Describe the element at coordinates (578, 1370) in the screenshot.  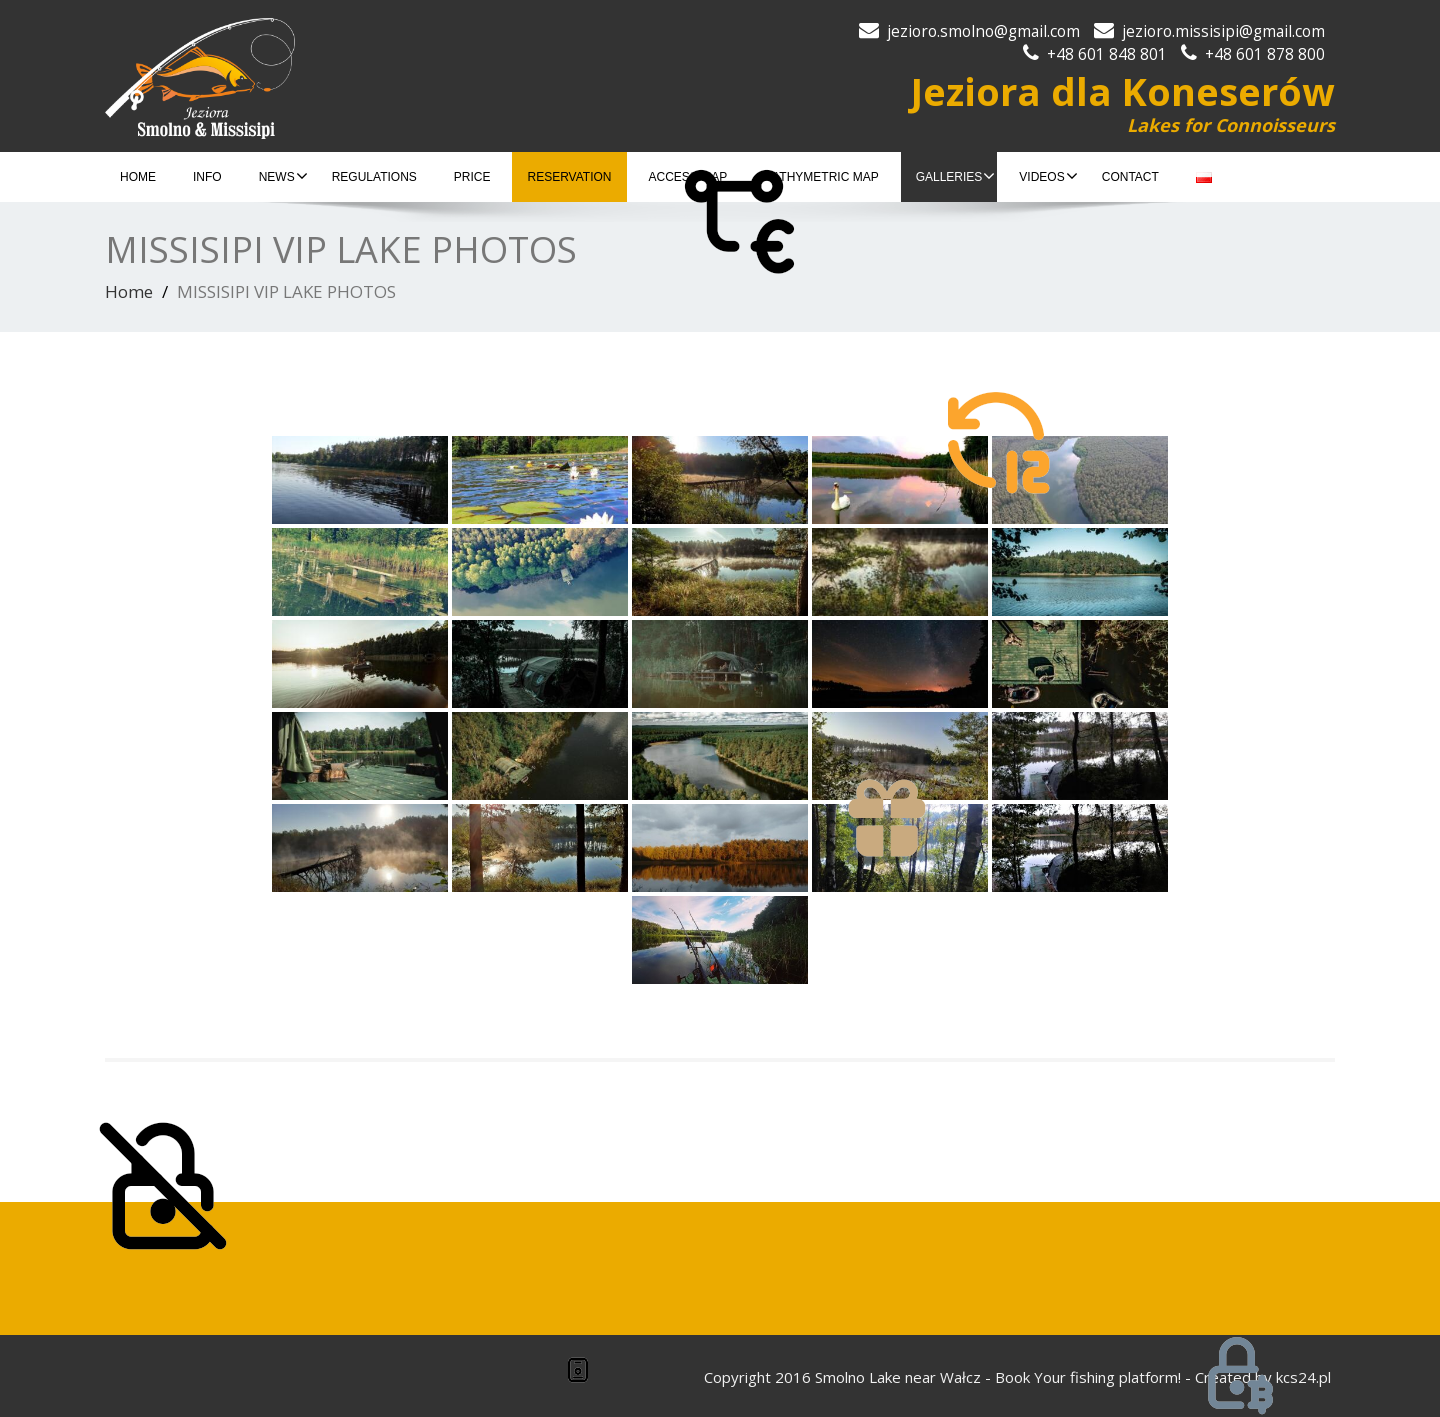
I see `view your ID or profile badge` at that location.